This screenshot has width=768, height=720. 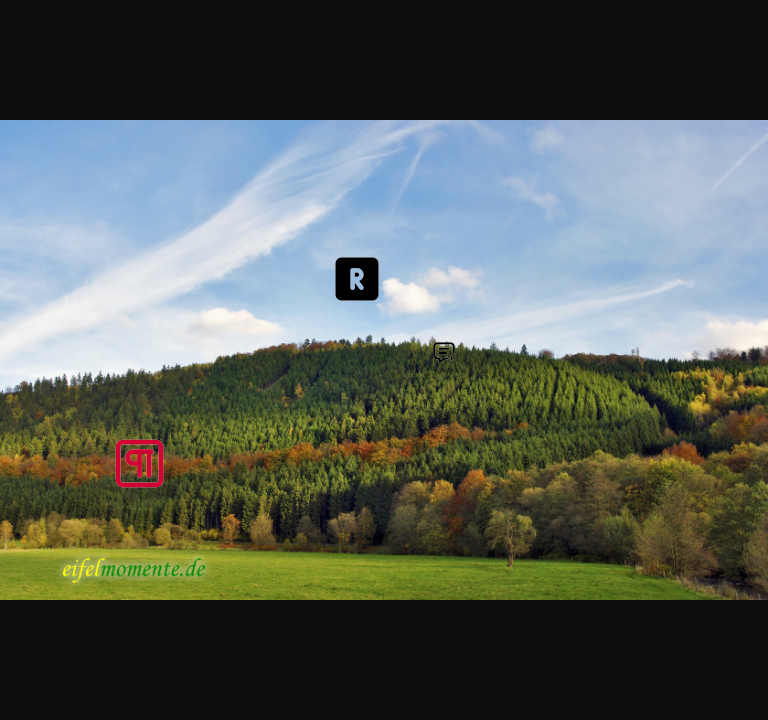 I want to click on message requires attention or action, so click(x=444, y=352).